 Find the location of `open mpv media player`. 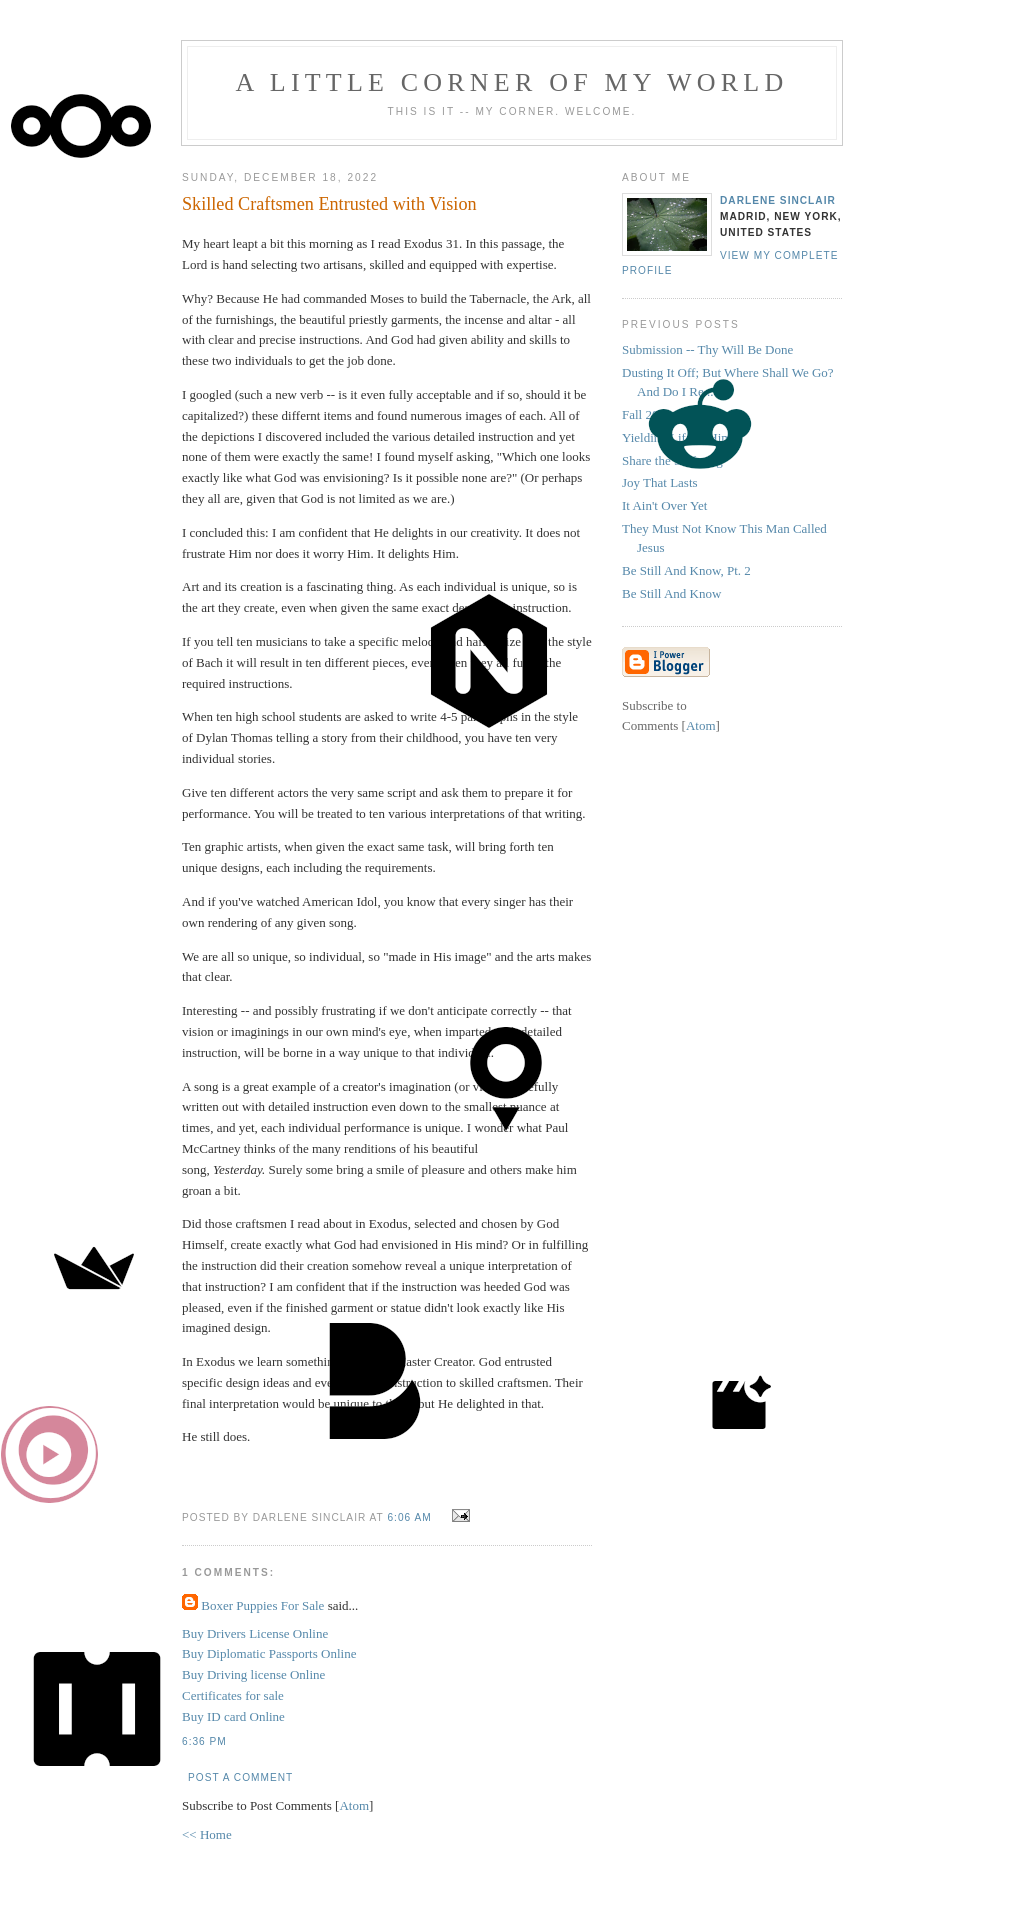

open mpv media player is located at coordinates (49, 1454).